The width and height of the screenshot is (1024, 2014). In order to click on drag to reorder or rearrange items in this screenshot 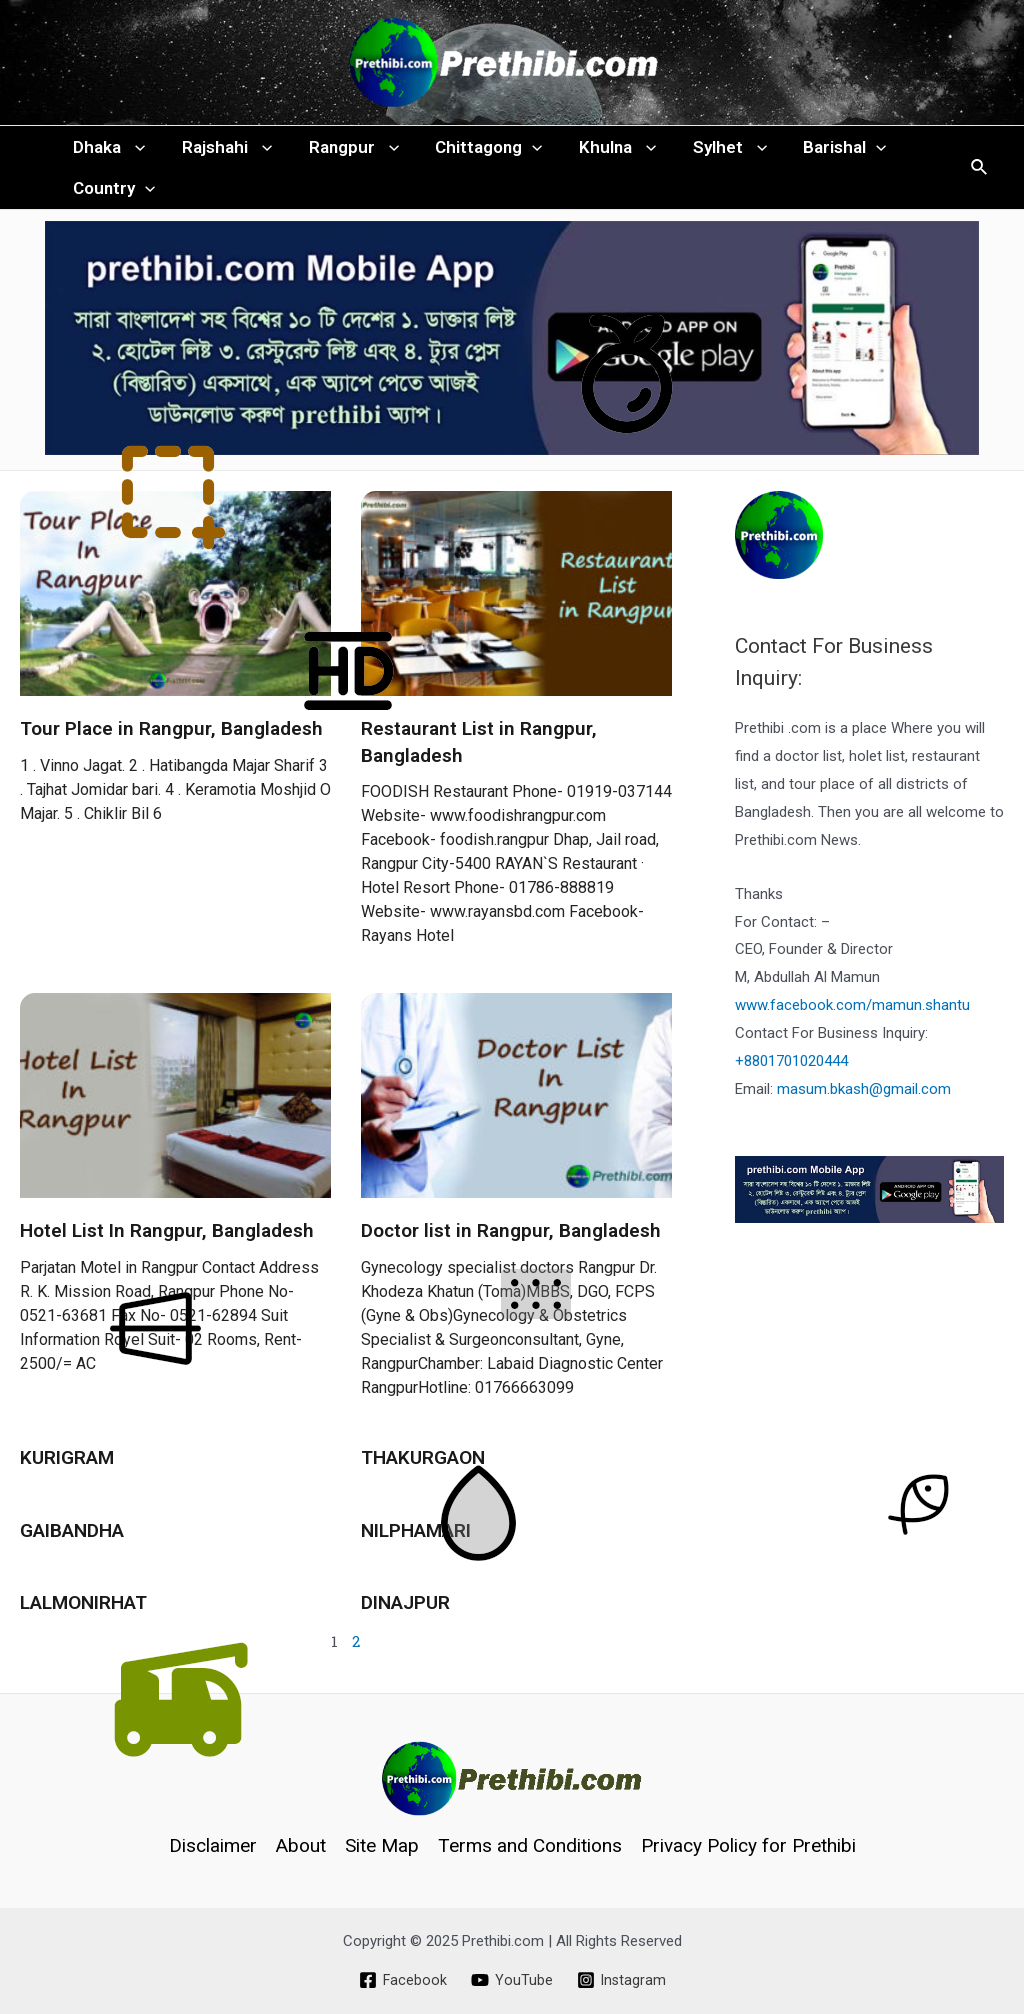, I will do `click(536, 1294)`.